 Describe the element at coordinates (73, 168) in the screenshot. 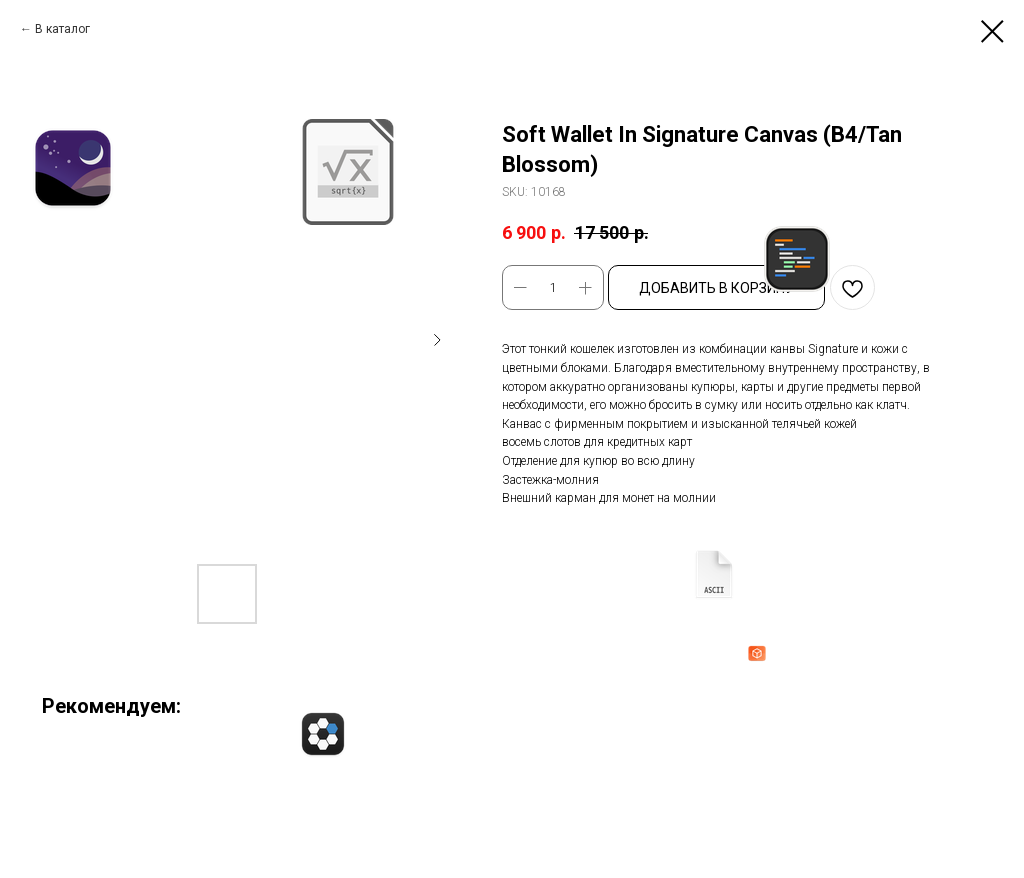

I see `open stellarium planetarium app` at that location.